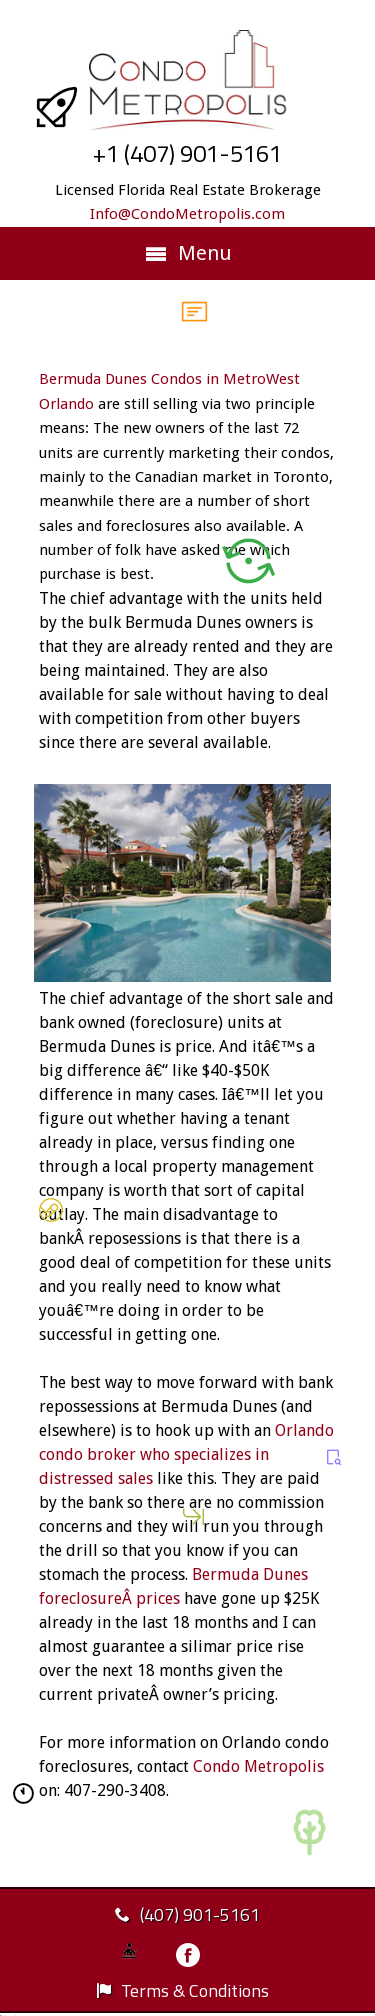 This screenshot has width=375, height=2016. I want to click on move cursor to next tab stop, so click(192, 1516).